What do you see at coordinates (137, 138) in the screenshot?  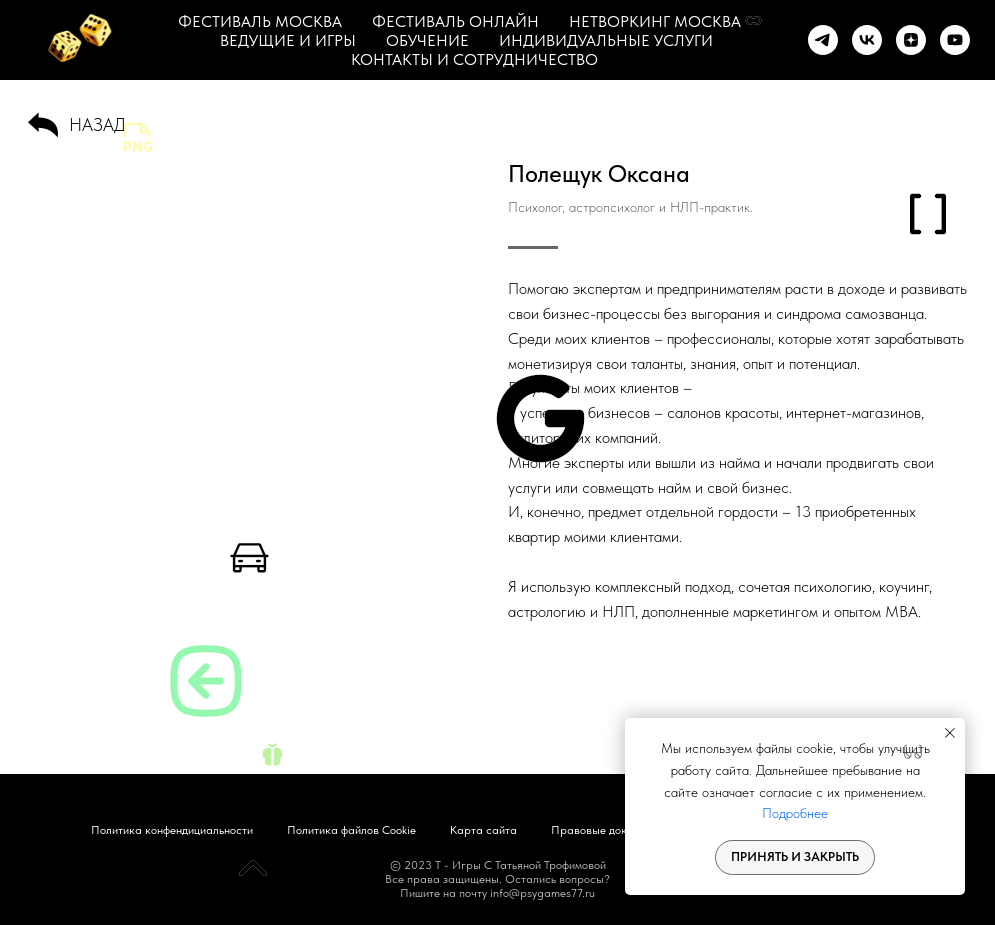 I see `view or open a PNG image file` at bounding box center [137, 138].